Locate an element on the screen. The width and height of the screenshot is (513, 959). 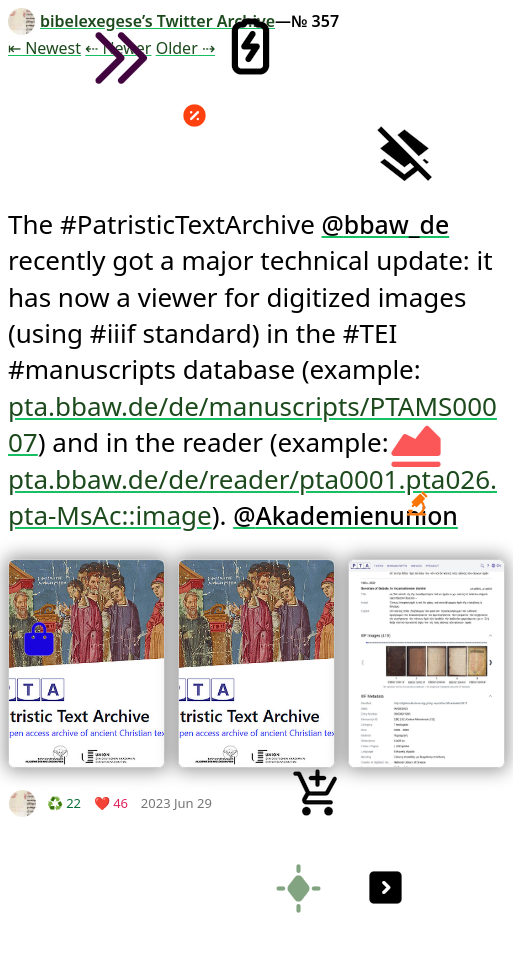
view area chart or graph is located at coordinates (416, 445).